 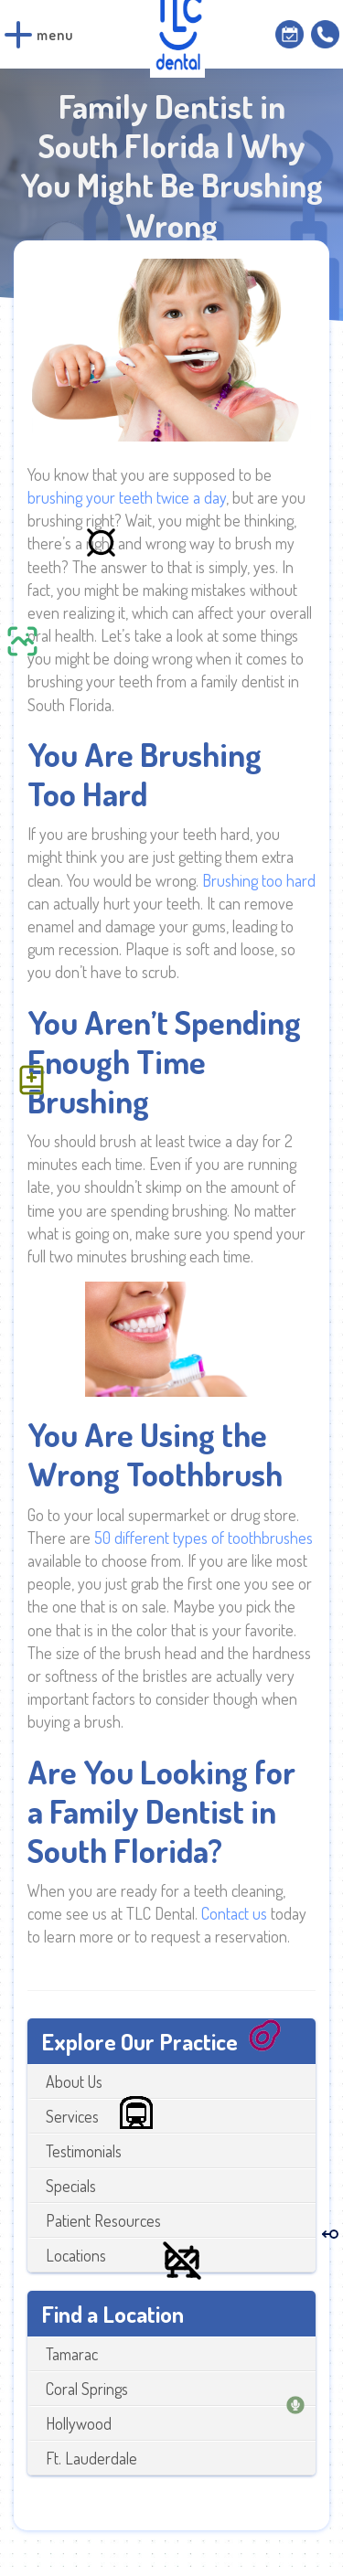 What do you see at coordinates (295, 2405) in the screenshot?
I see `tap to start voice recording` at bounding box center [295, 2405].